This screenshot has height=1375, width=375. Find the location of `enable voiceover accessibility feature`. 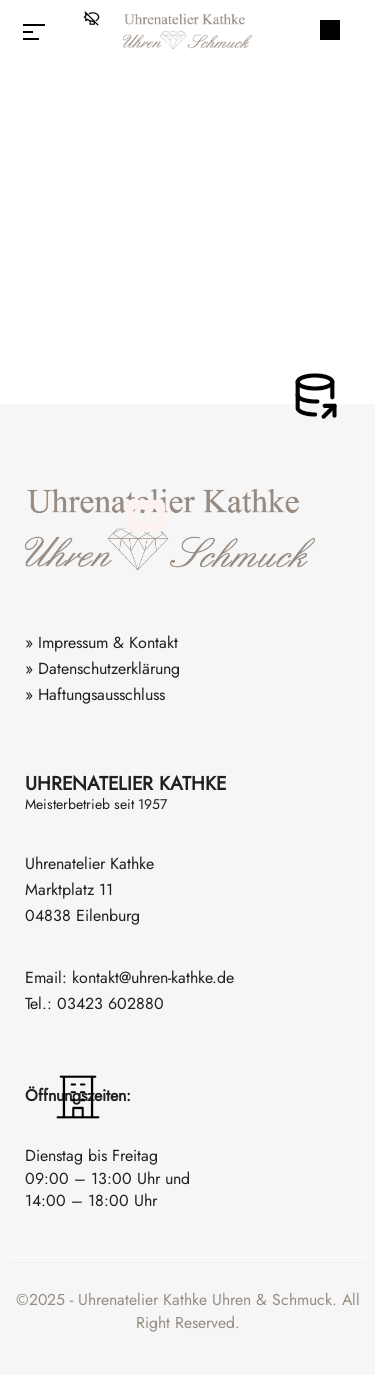

enable voiceover accessibility feature is located at coordinates (145, 516).